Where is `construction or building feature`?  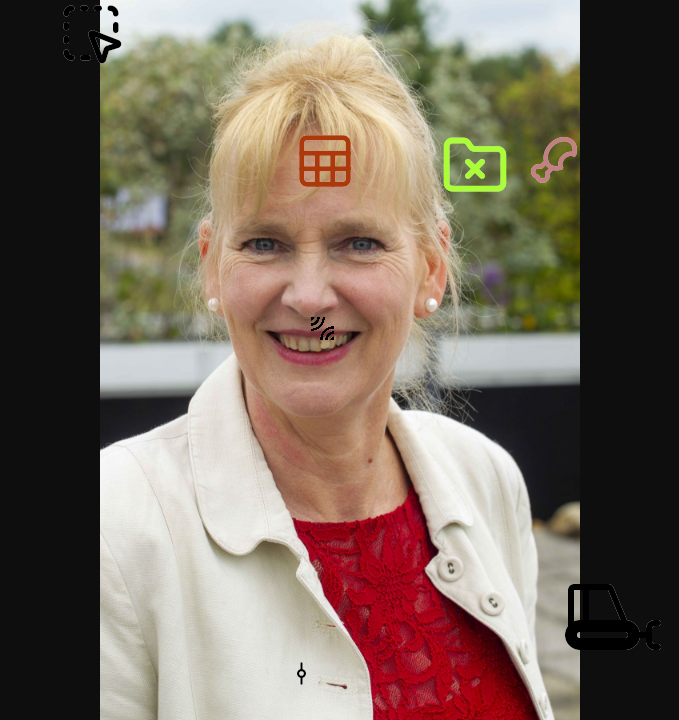 construction or building feature is located at coordinates (613, 617).